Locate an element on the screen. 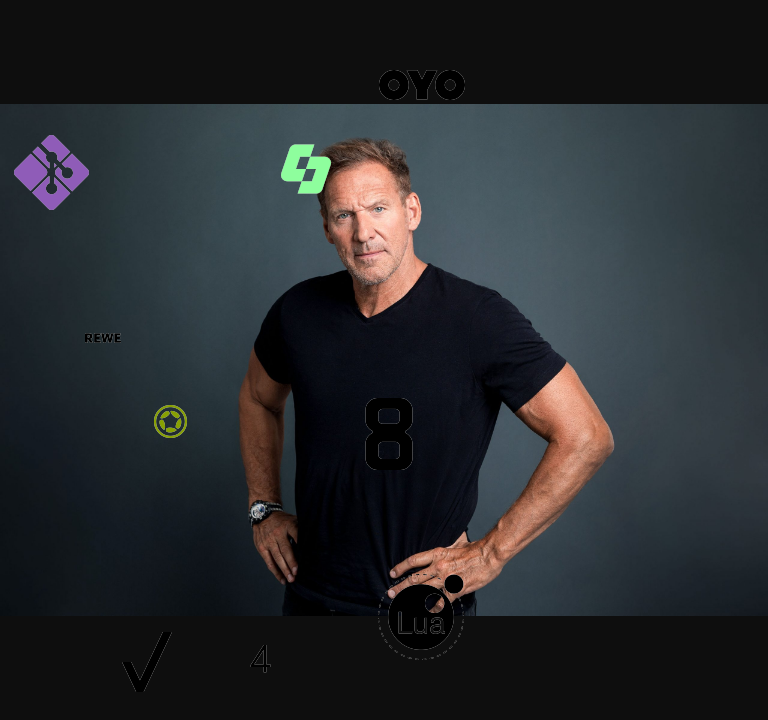  verizon wireless app or account access is located at coordinates (147, 662).